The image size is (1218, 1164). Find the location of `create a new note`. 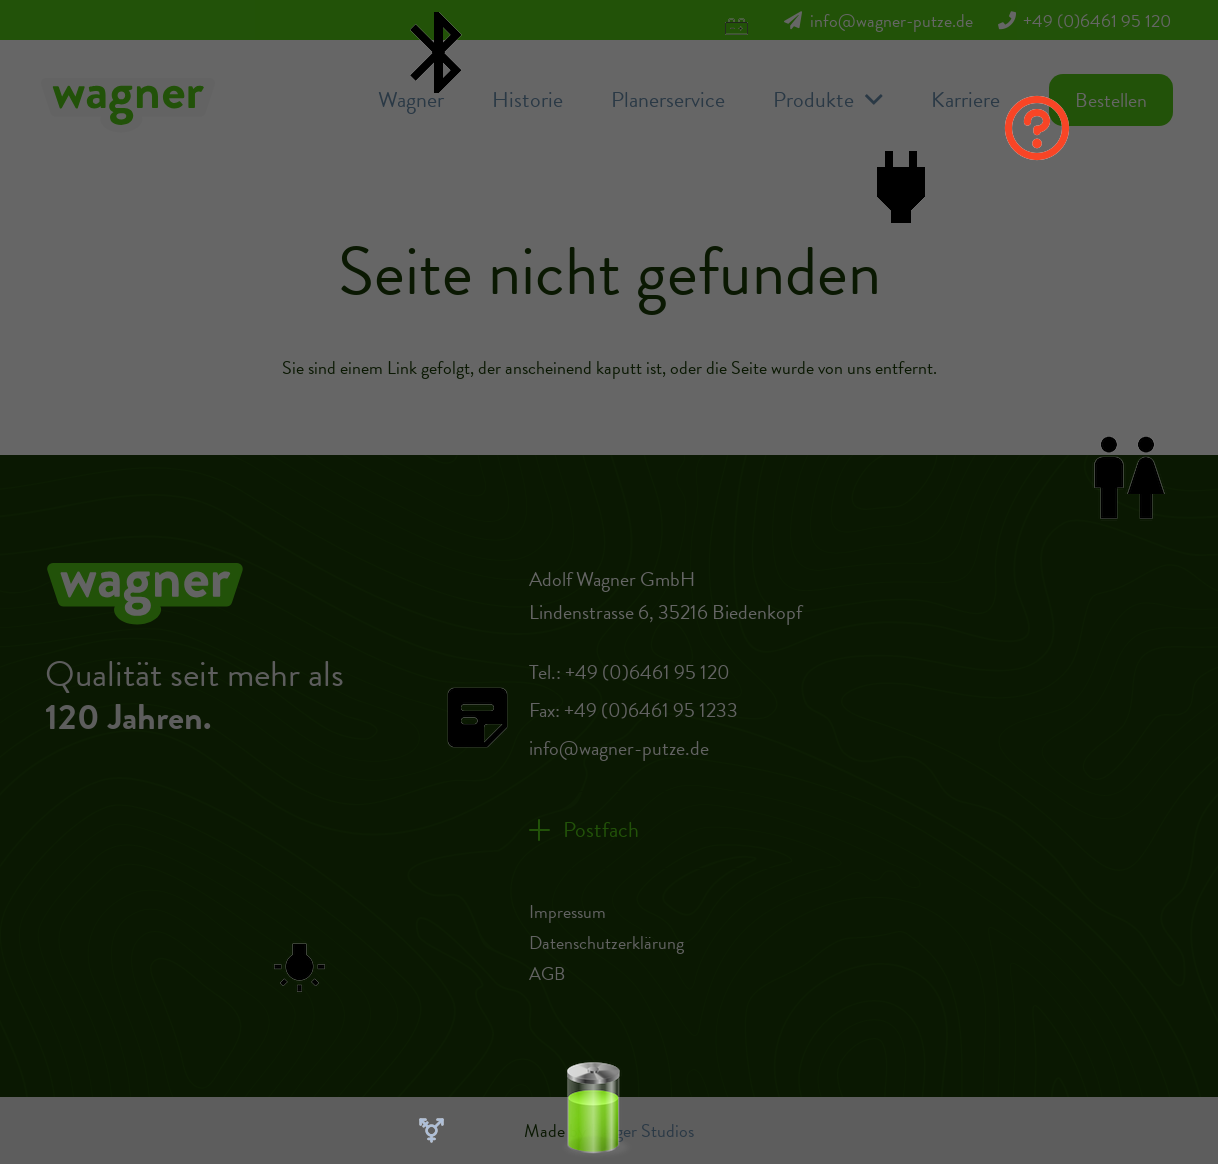

create a new note is located at coordinates (477, 717).